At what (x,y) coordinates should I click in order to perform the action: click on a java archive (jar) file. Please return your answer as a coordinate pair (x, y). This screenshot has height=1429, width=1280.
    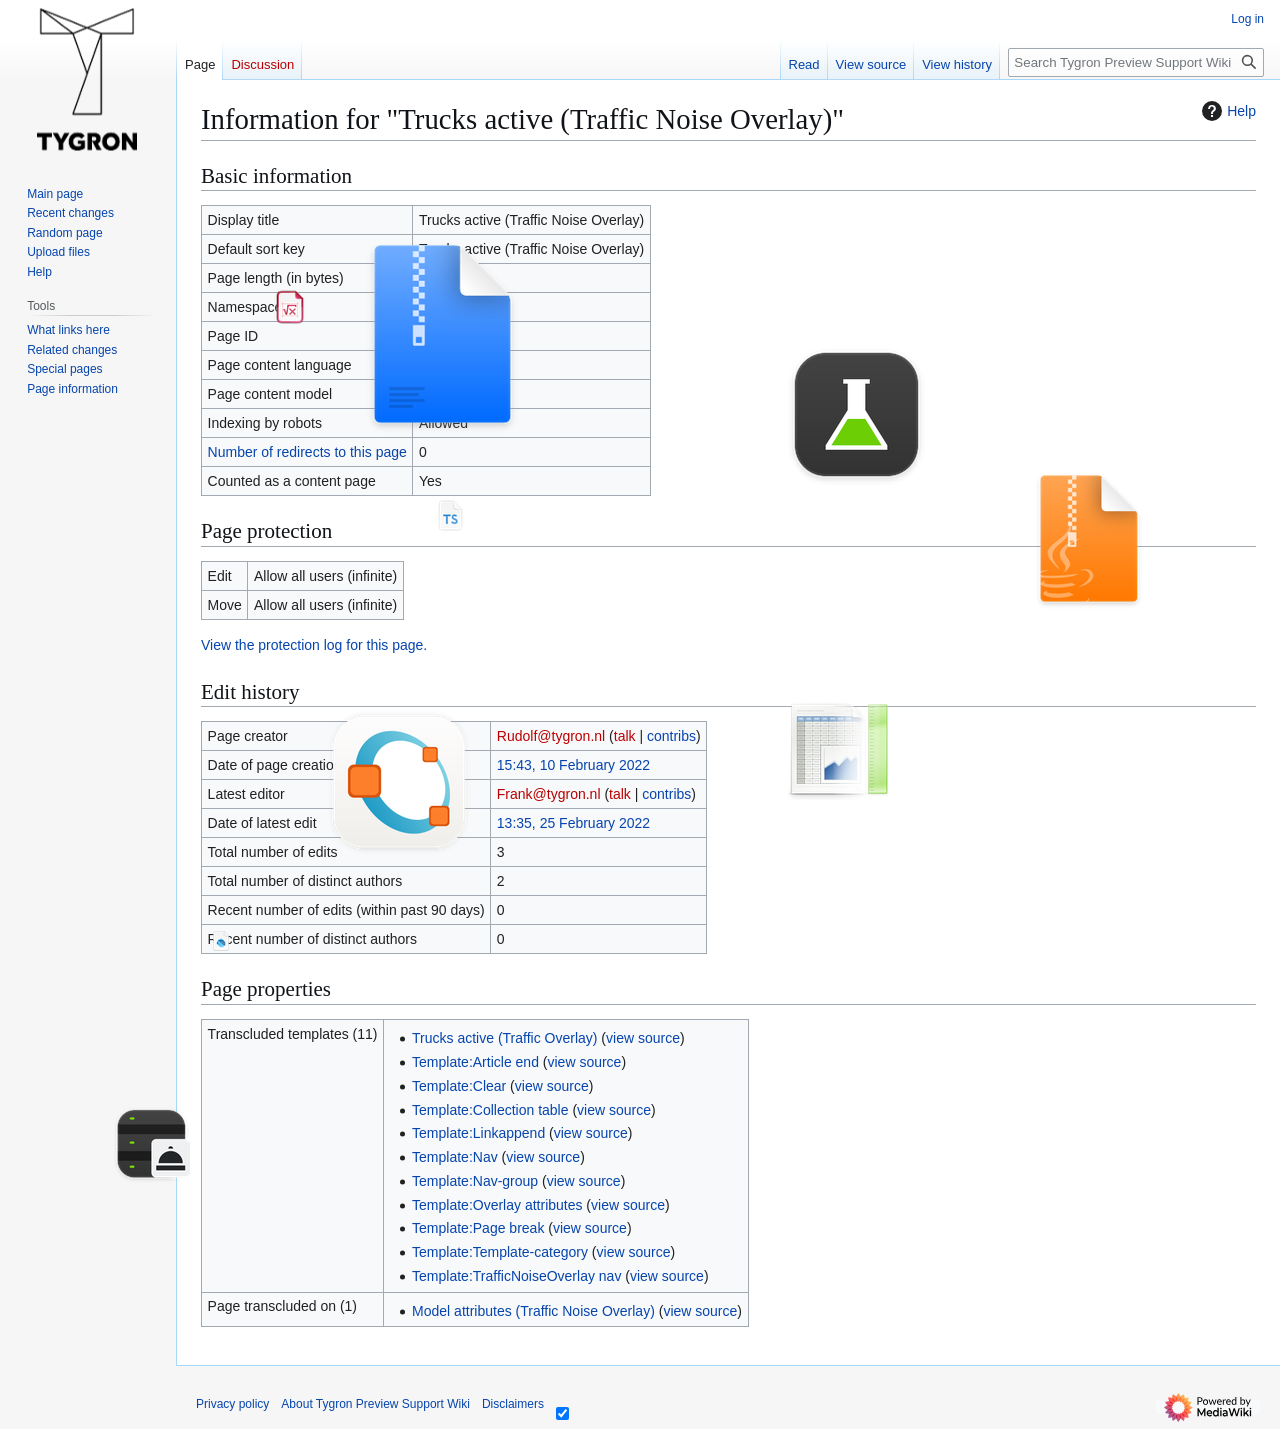
    Looking at the image, I should click on (1089, 541).